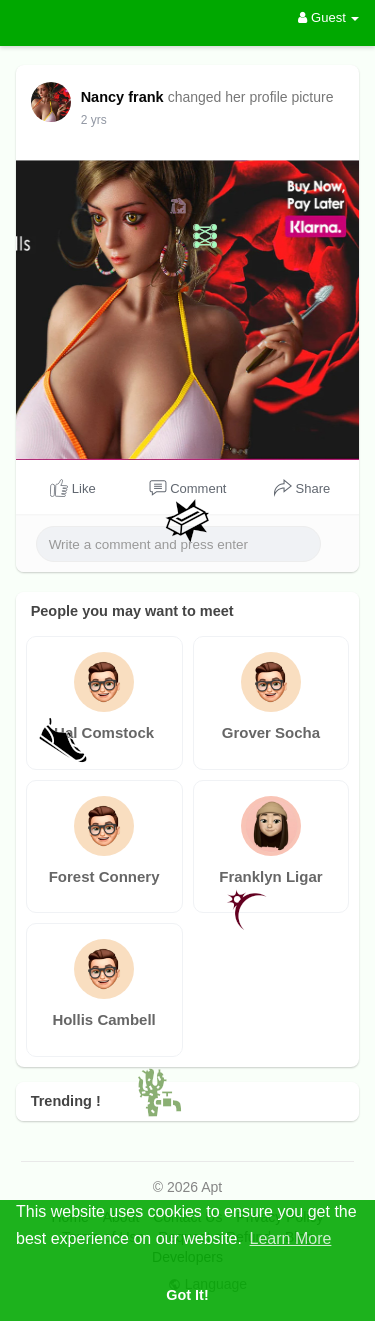 The image size is (375, 1321). What do you see at coordinates (205, 236) in the screenshot?
I see `neural network or machine learning feature` at bounding box center [205, 236].